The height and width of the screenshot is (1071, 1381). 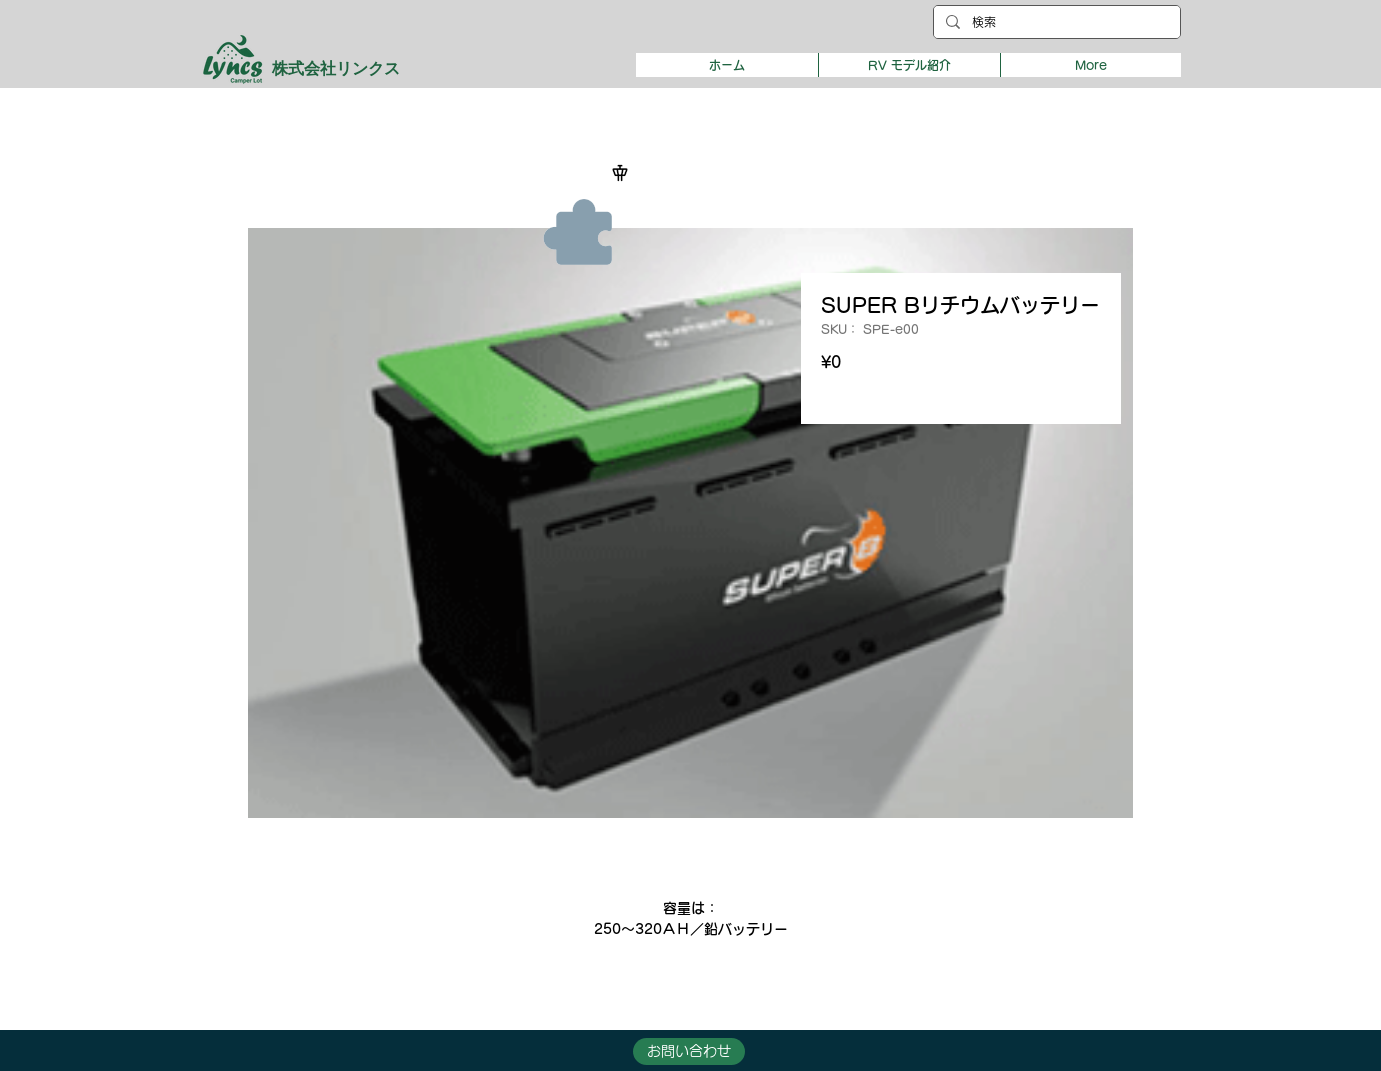 I want to click on access air traffic control features, so click(x=620, y=173).